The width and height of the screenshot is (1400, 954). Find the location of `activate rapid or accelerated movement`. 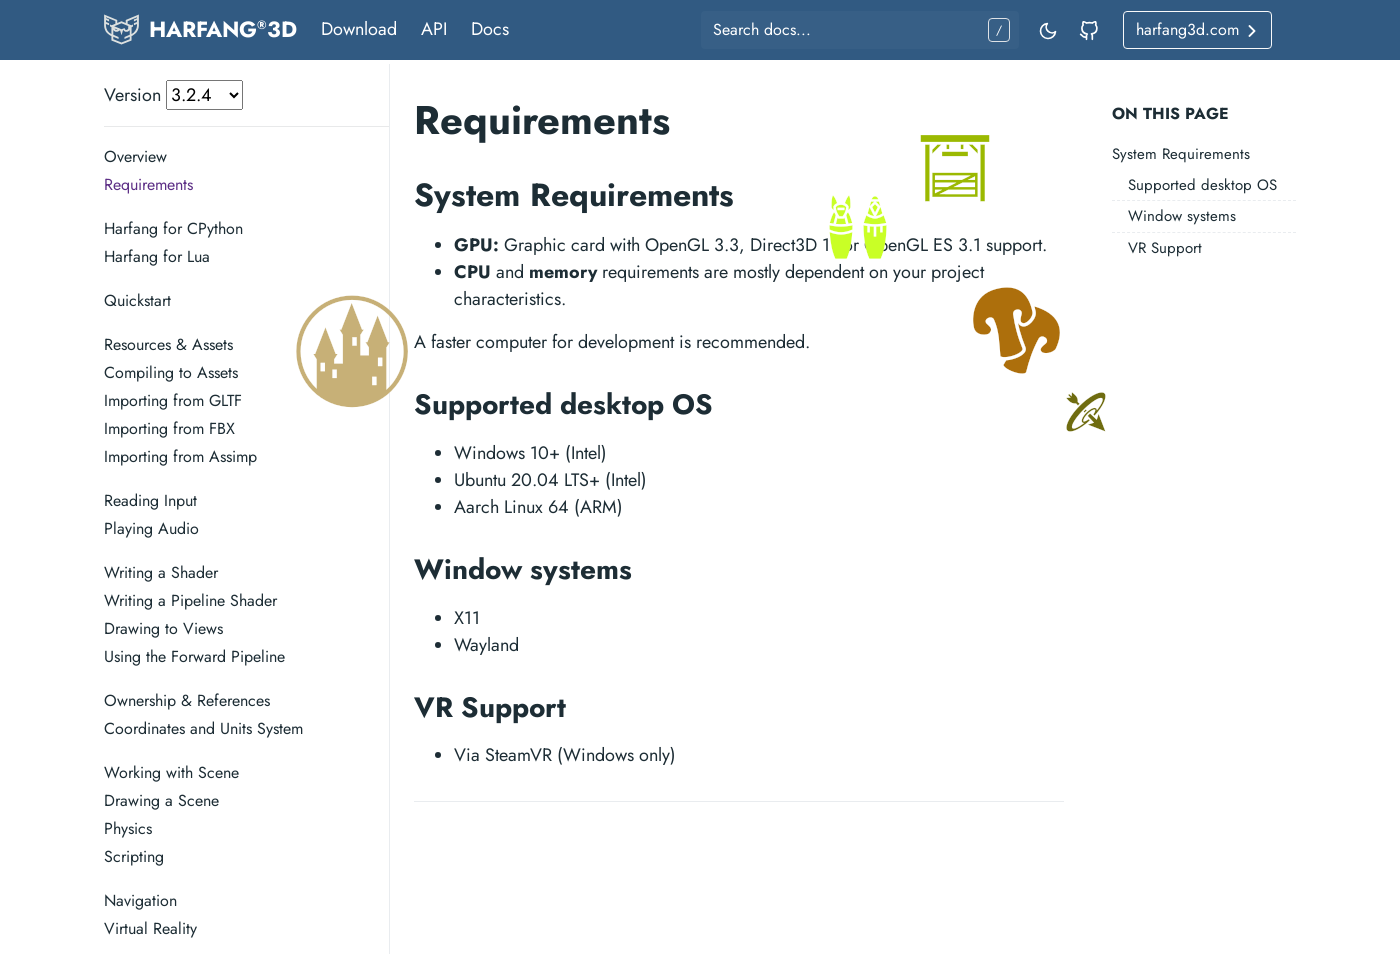

activate rapid or accelerated movement is located at coordinates (1086, 412).